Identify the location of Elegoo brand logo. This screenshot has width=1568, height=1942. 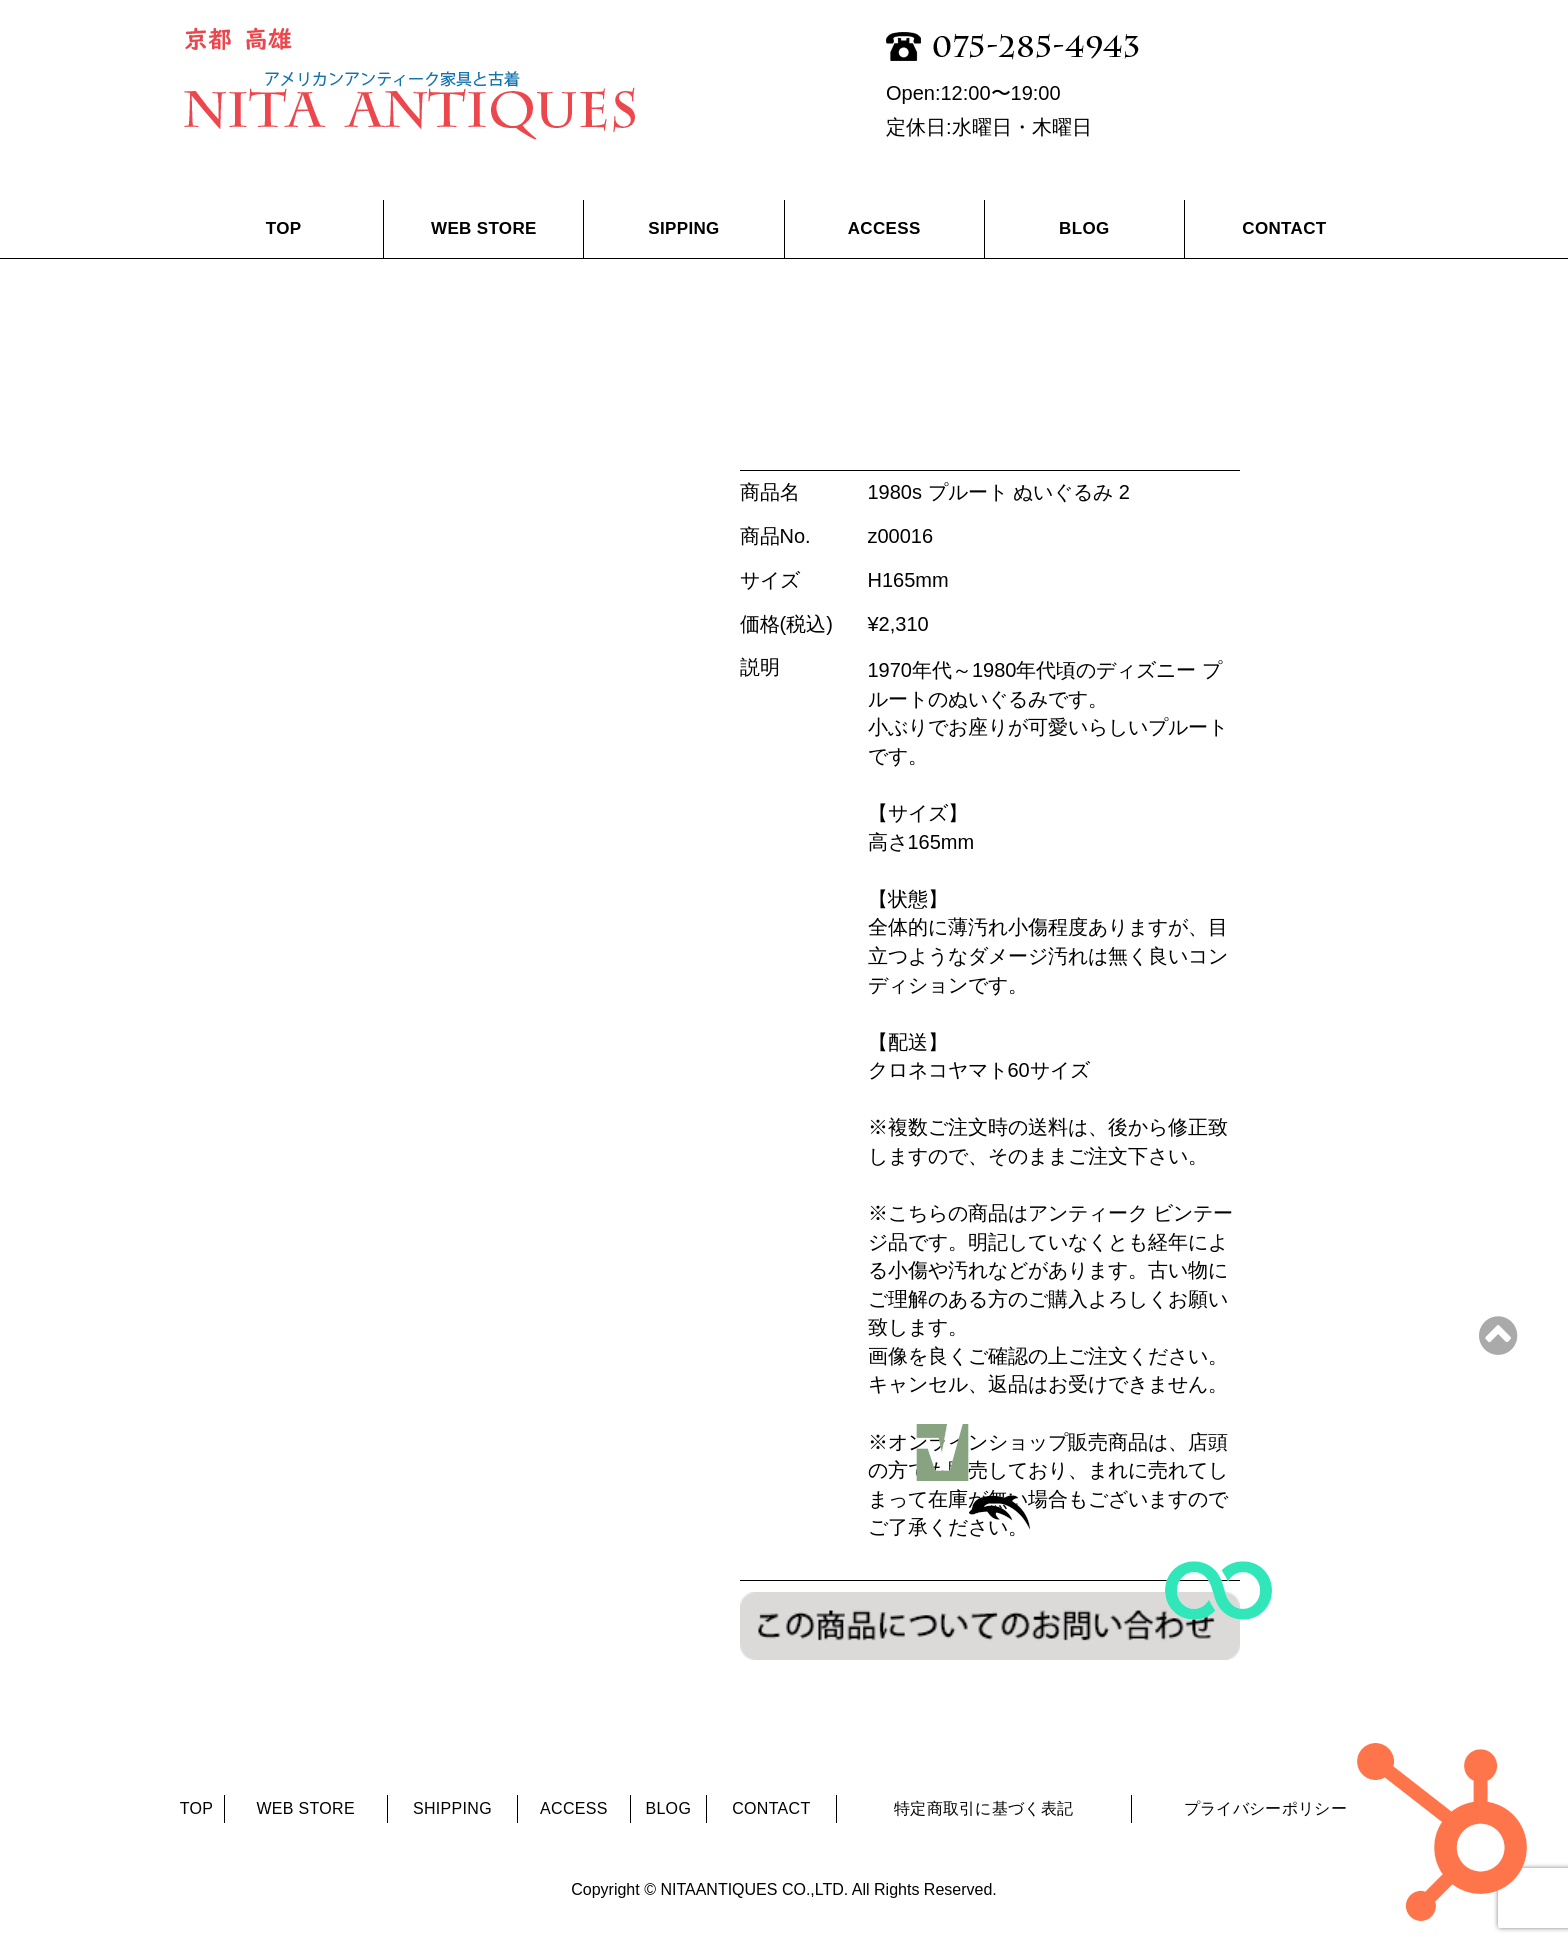
(1218, 1590).